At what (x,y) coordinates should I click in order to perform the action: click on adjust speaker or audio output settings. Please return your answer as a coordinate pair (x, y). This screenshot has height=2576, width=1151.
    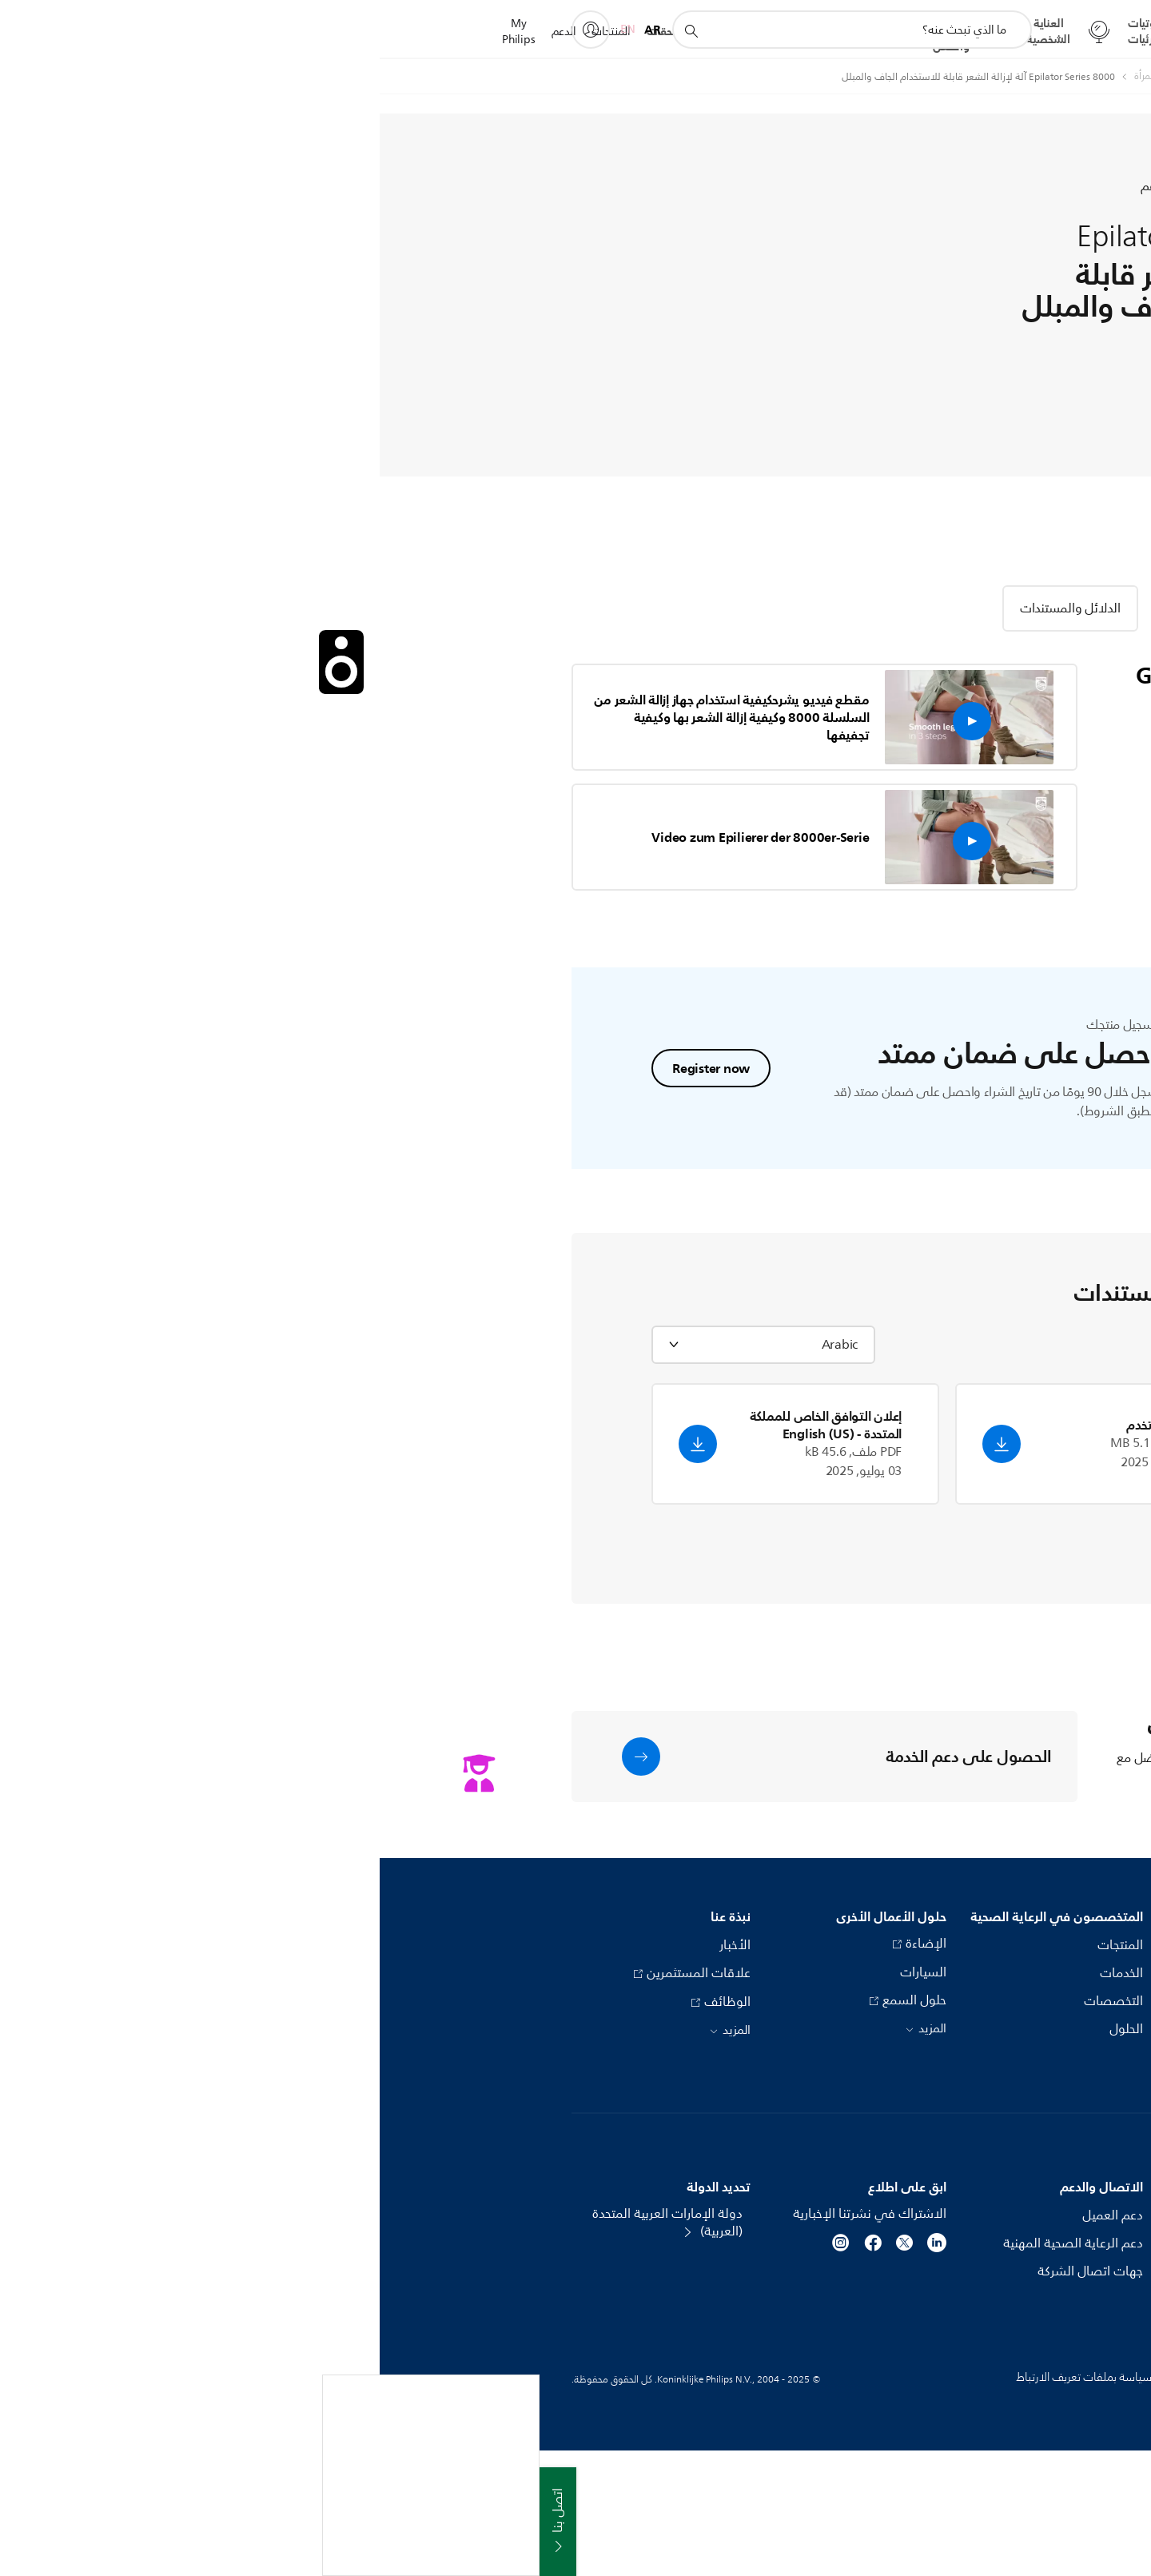
    Looking at the image, I should click on (341, 662).